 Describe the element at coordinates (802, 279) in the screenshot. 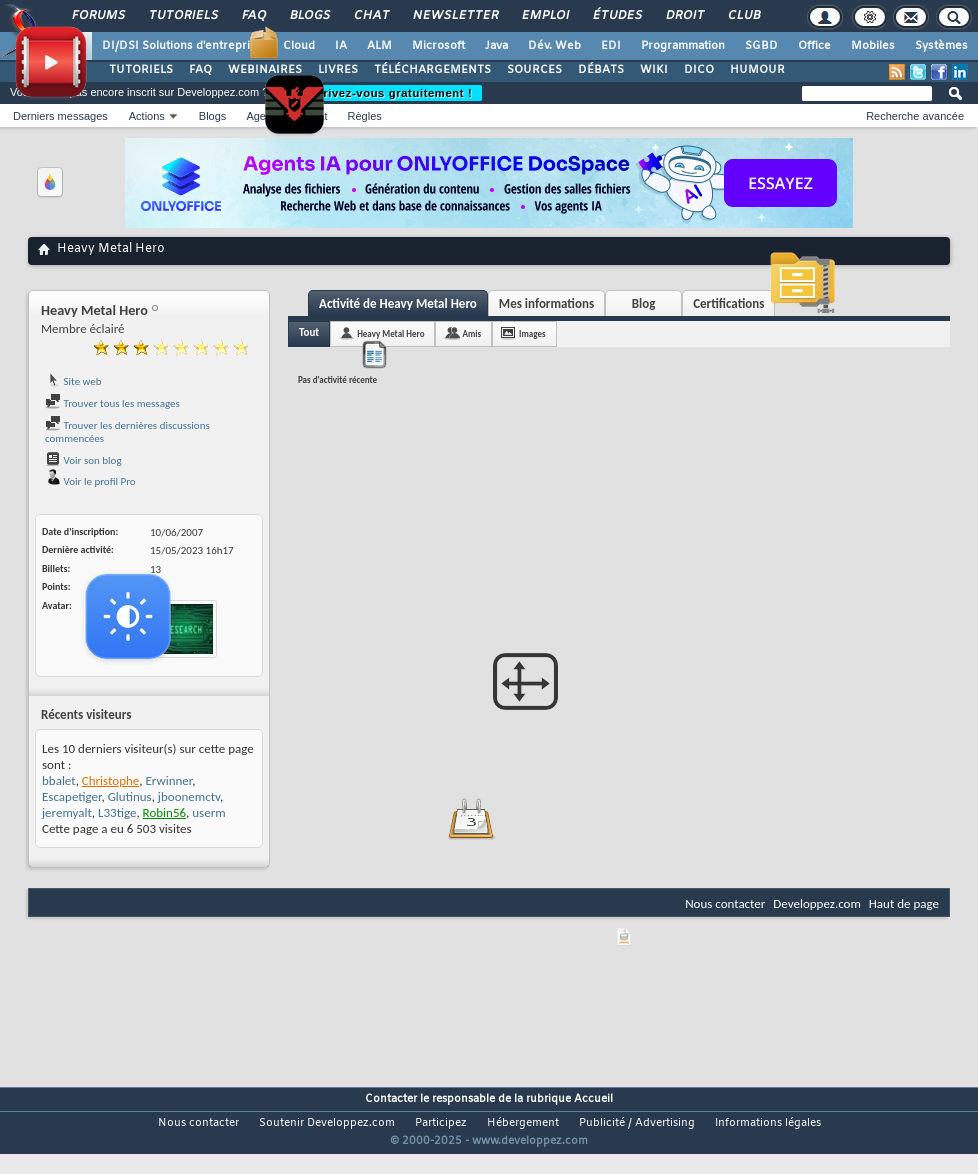

I see `open compressed files folder` at that location.